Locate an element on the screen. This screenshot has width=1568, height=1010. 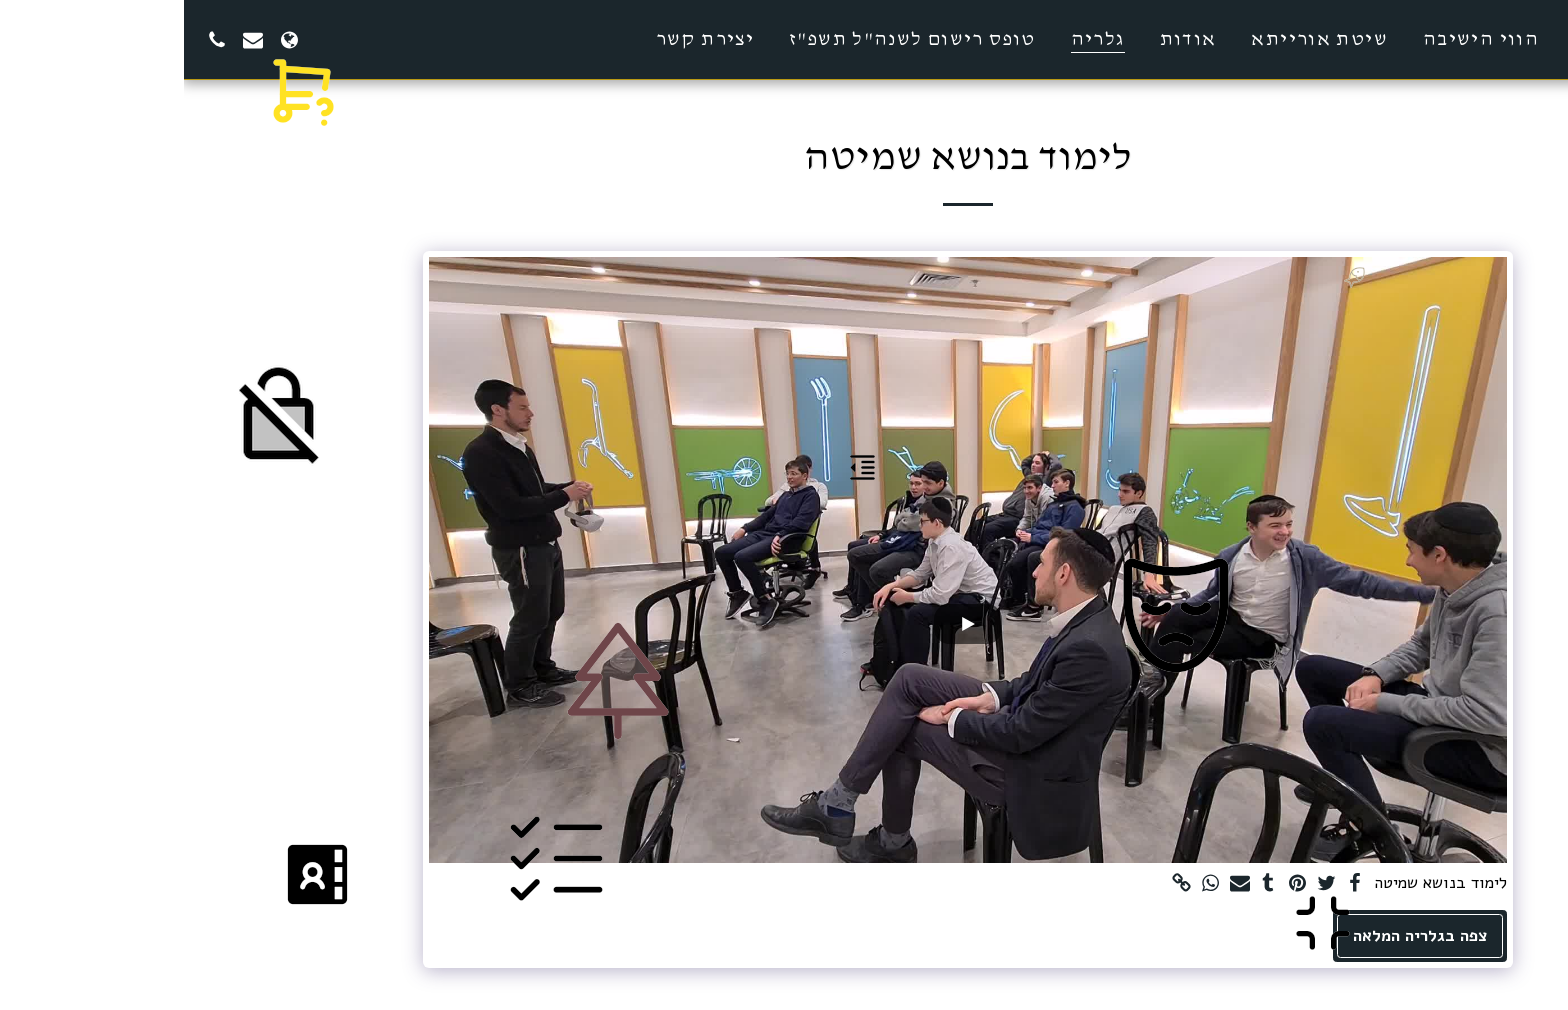
indicates an unencrypted or insecure connection is located at coordinates (278, 415).